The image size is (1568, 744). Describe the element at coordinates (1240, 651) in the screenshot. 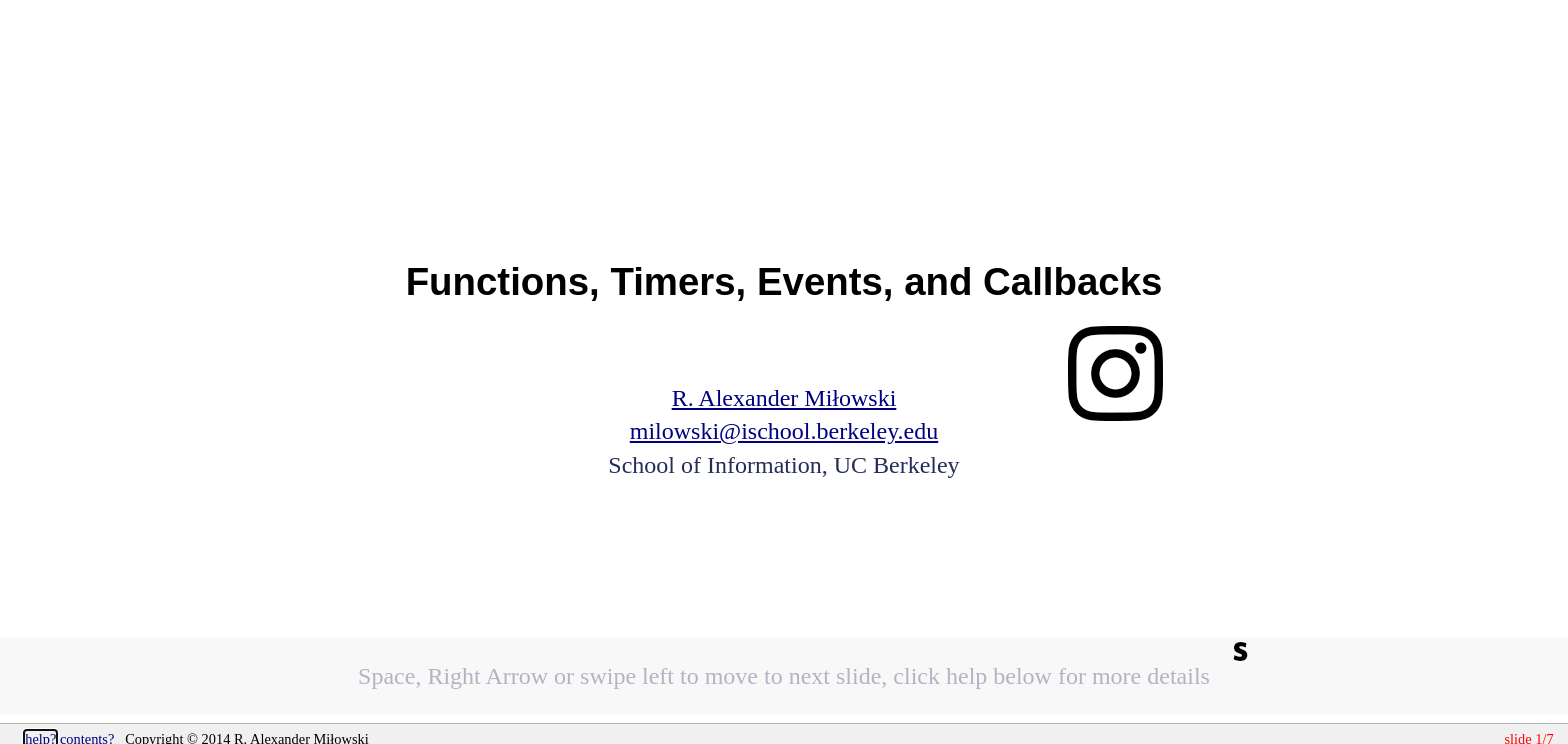

I see `stripe payment integration` at that location.